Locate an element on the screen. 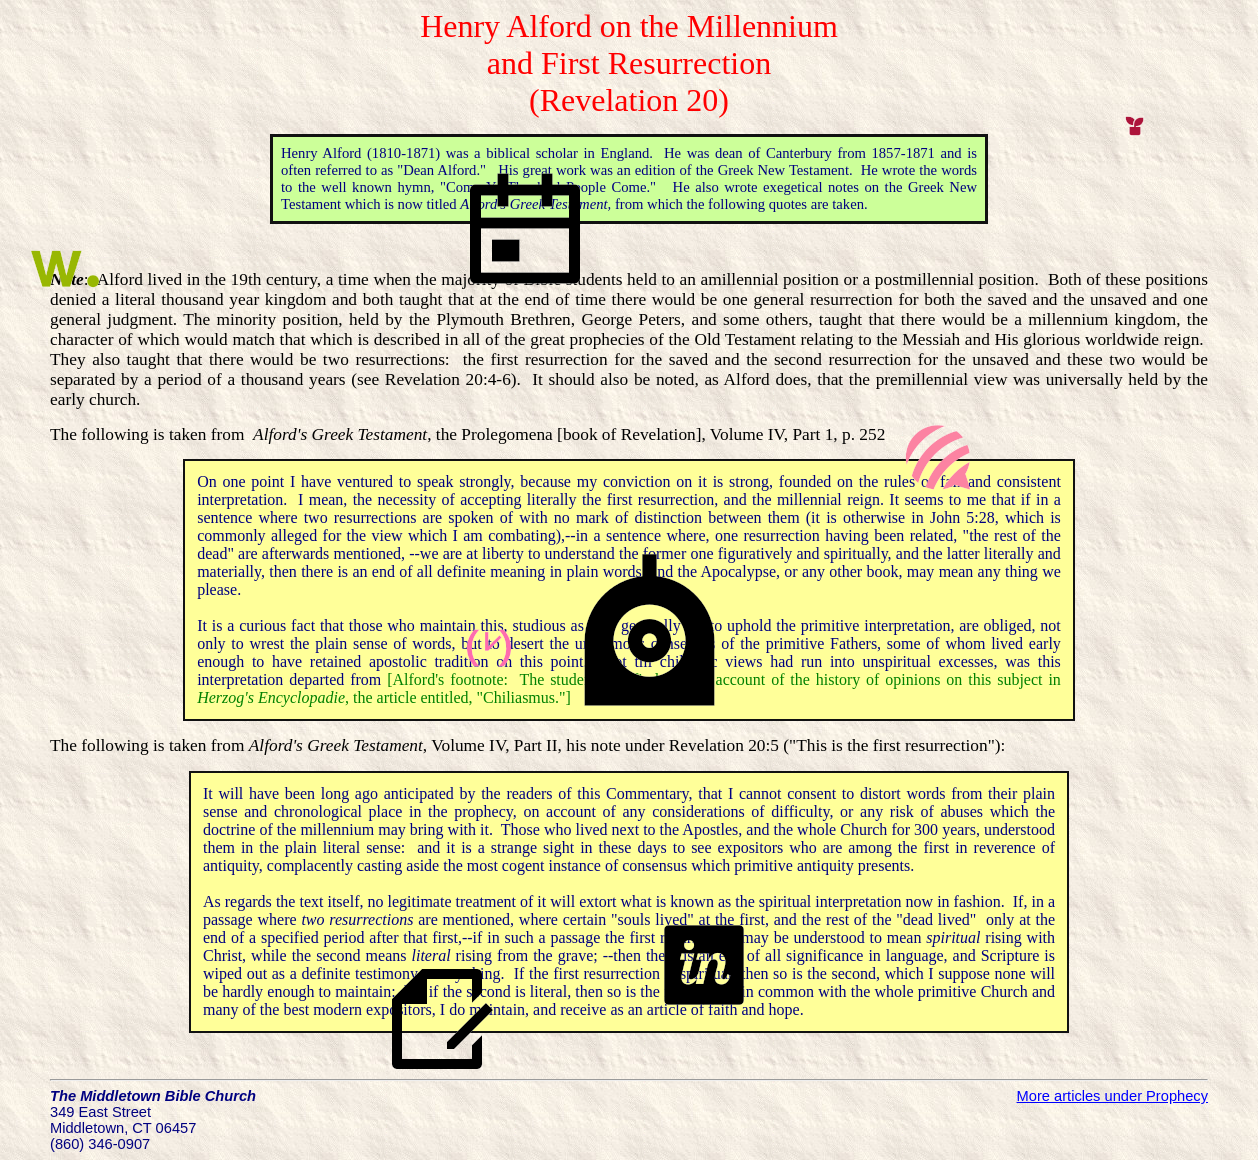 The height and width of the screenshot is (1160, 1258). access AI or chatbot features is located at coordinates (649, 633).